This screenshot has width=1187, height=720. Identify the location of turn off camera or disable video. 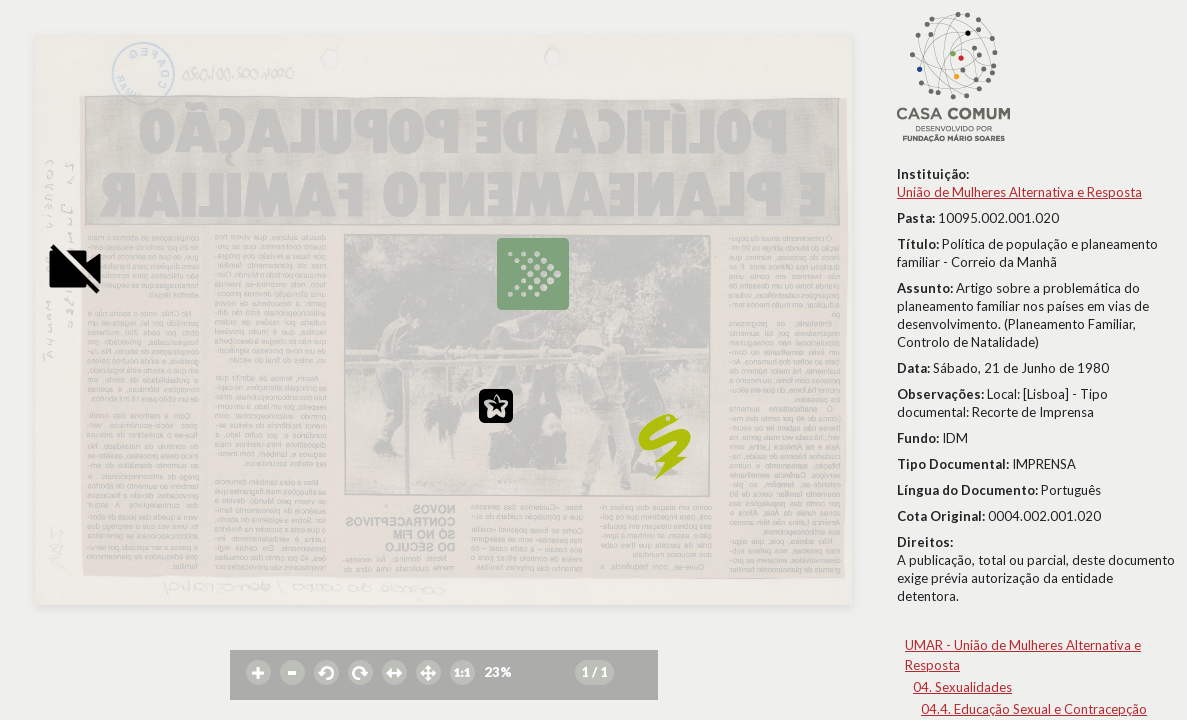
(75, 269).